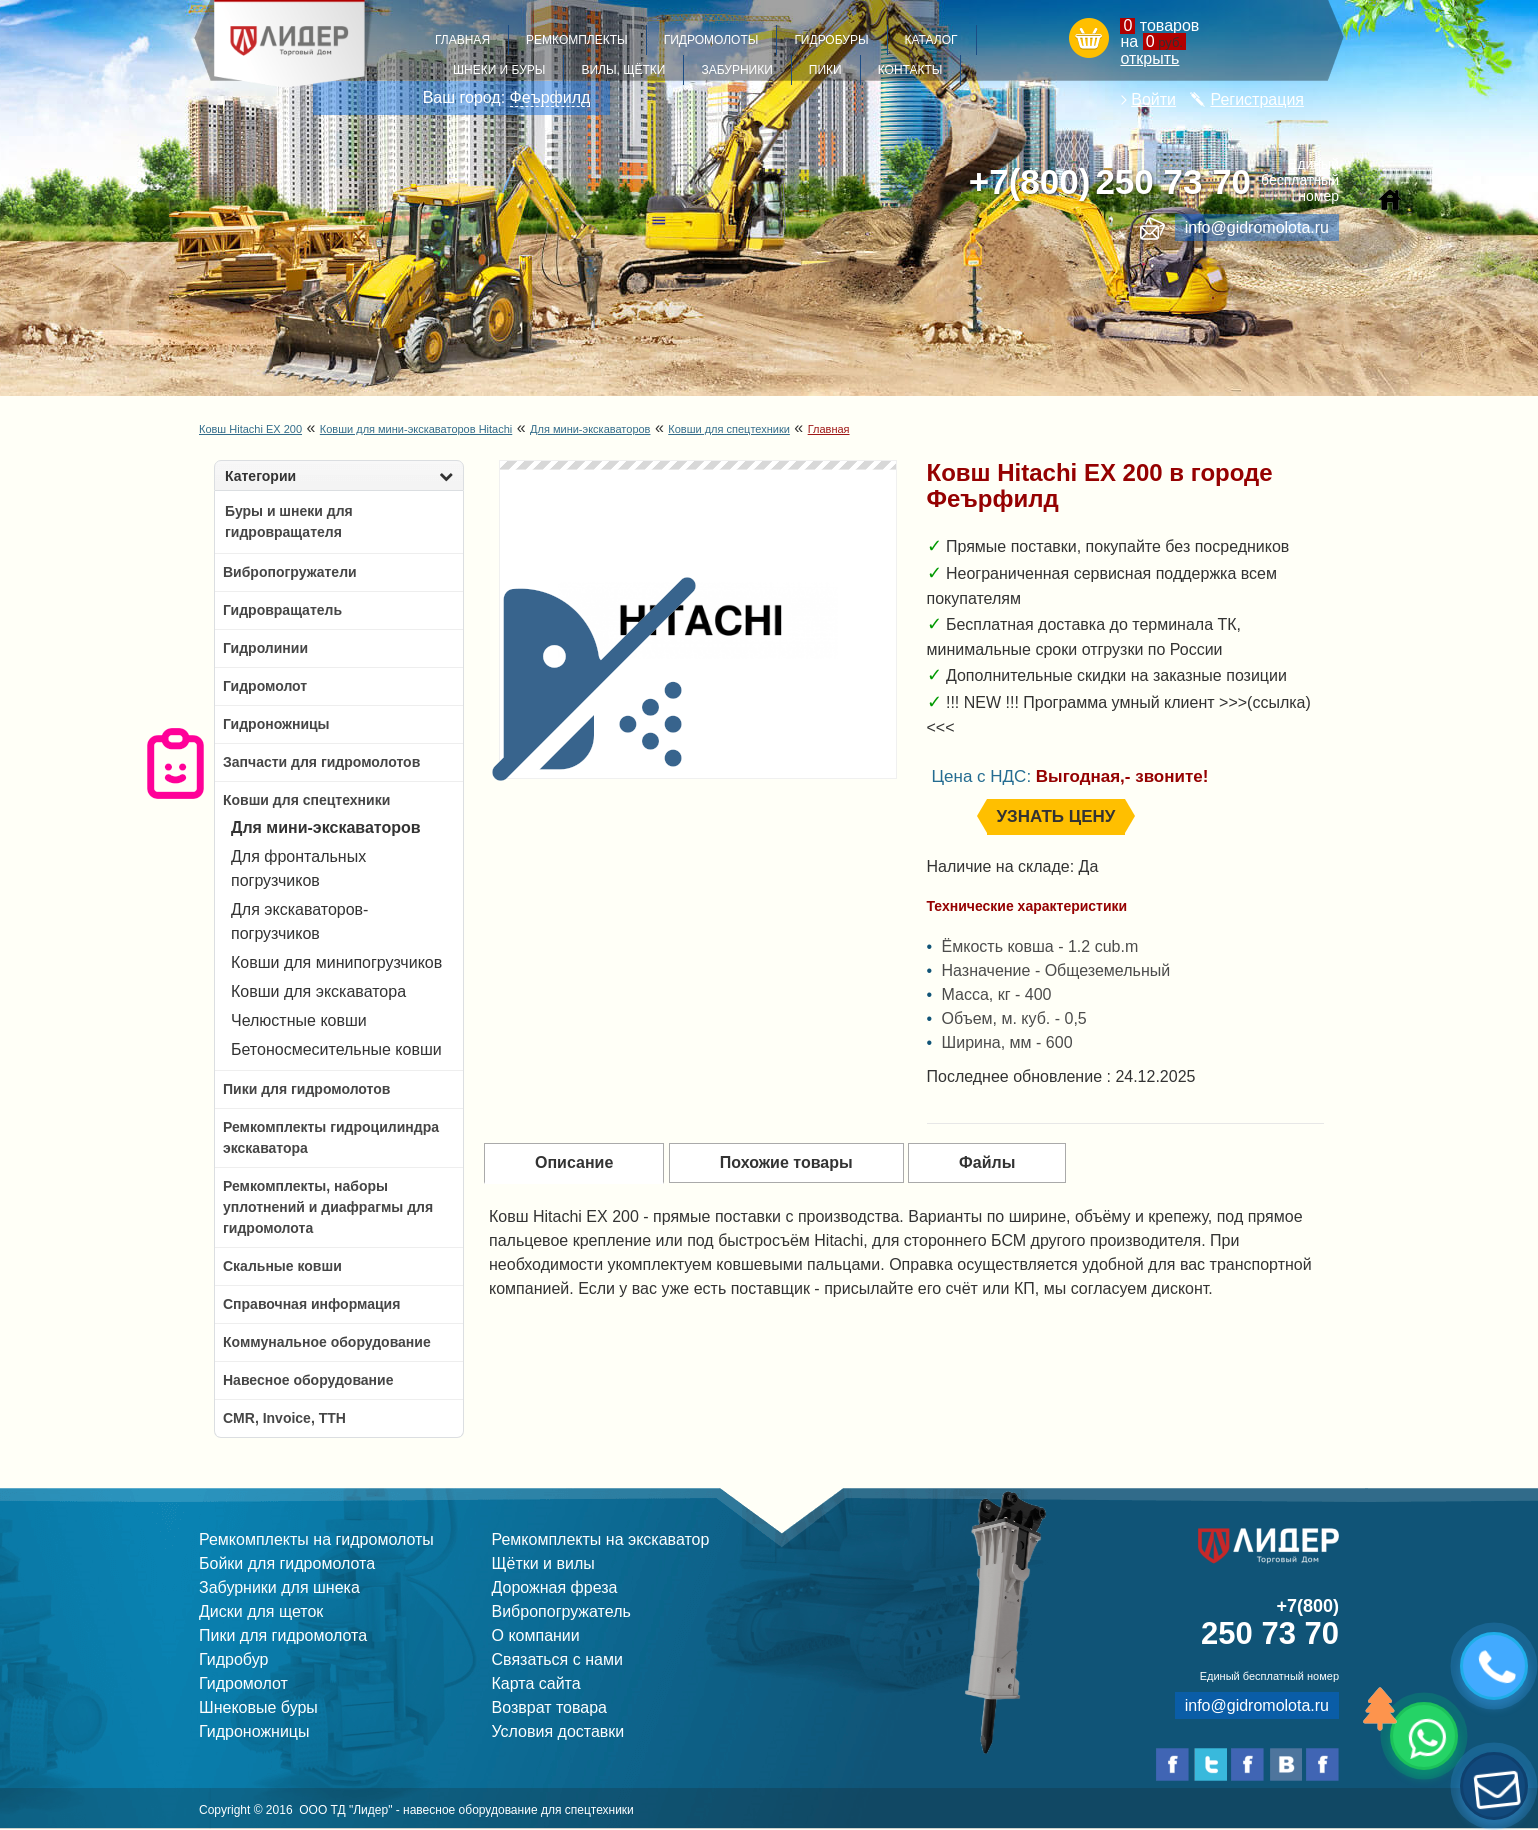  What do you see at coordinates (594, 679) in the screenshot?
I see `indicates coughing is prohibited in this area` at bounding box center [594, 679].